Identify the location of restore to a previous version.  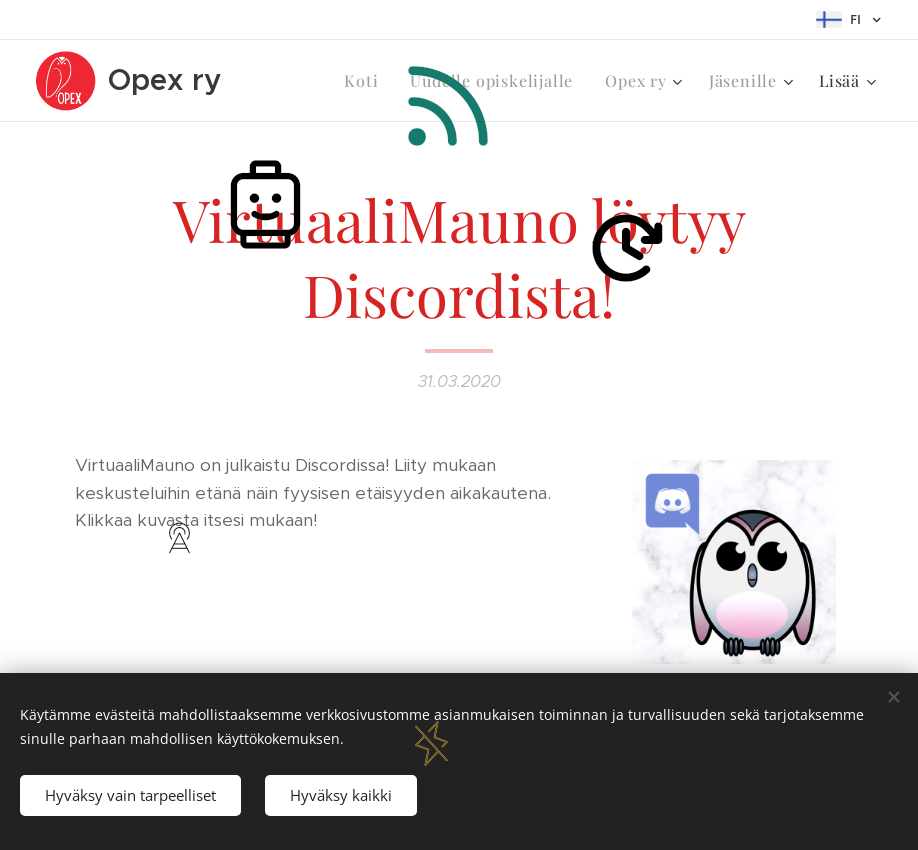
(626, 248).